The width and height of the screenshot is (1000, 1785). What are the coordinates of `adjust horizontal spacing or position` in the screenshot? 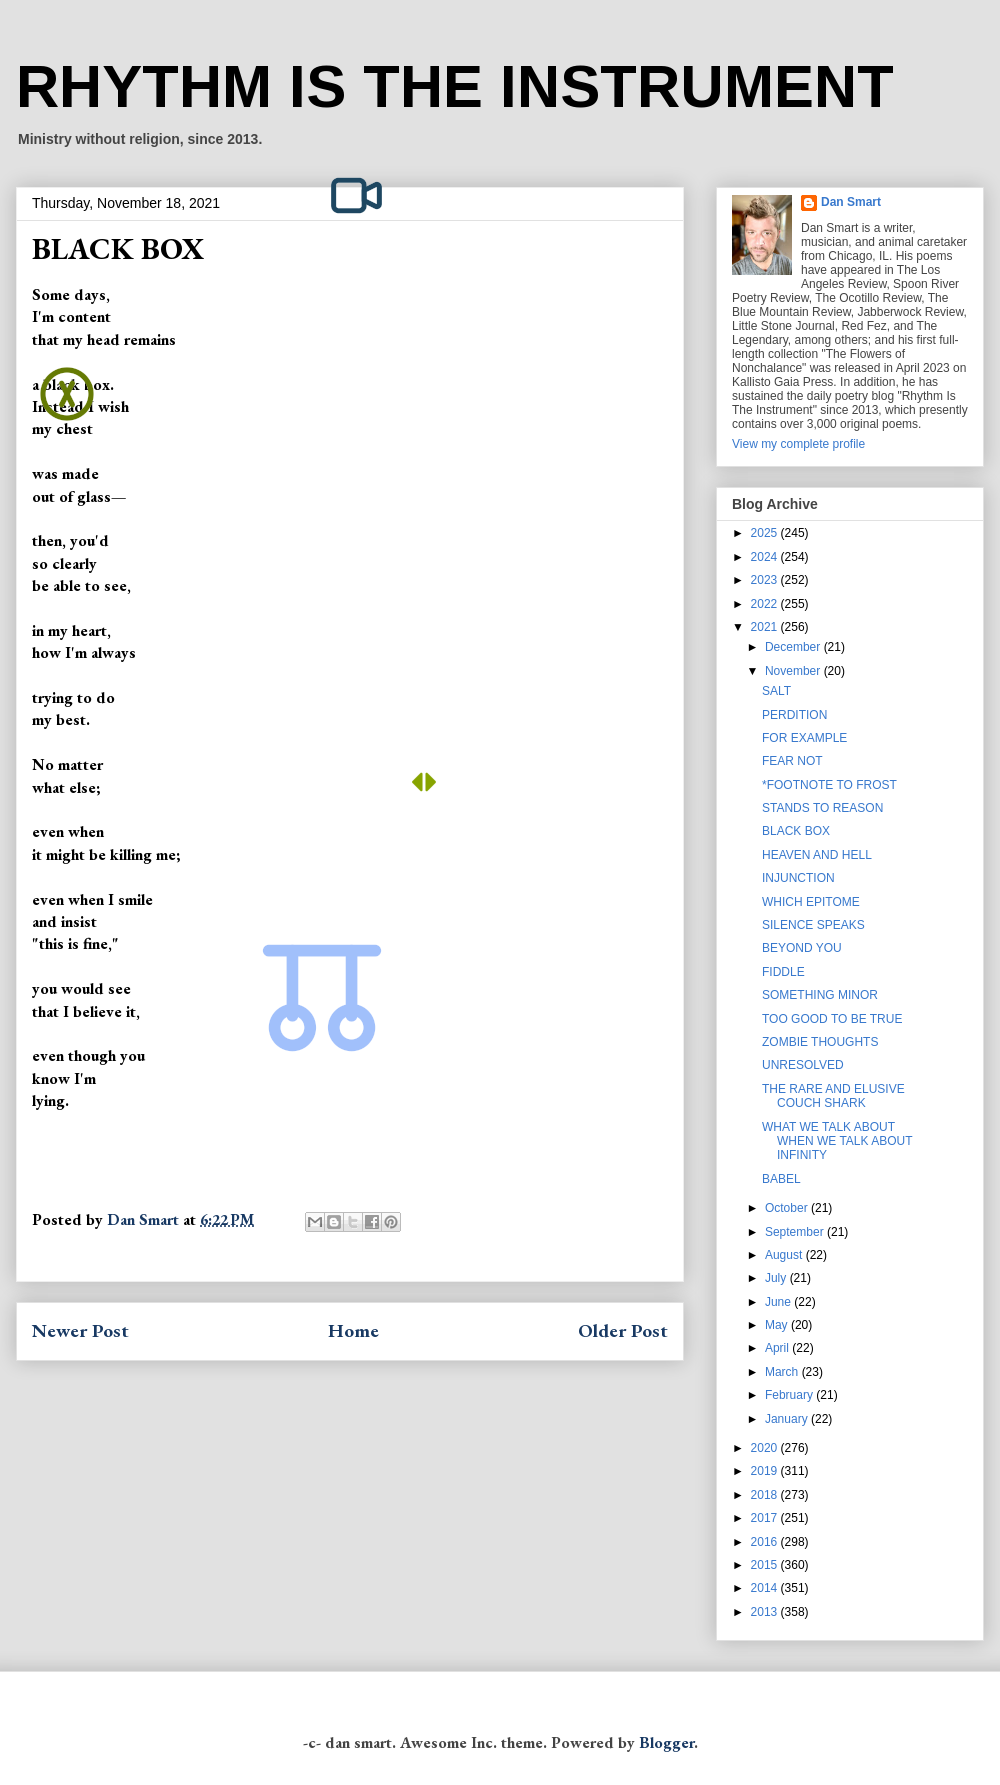 It's located at (424, 782).